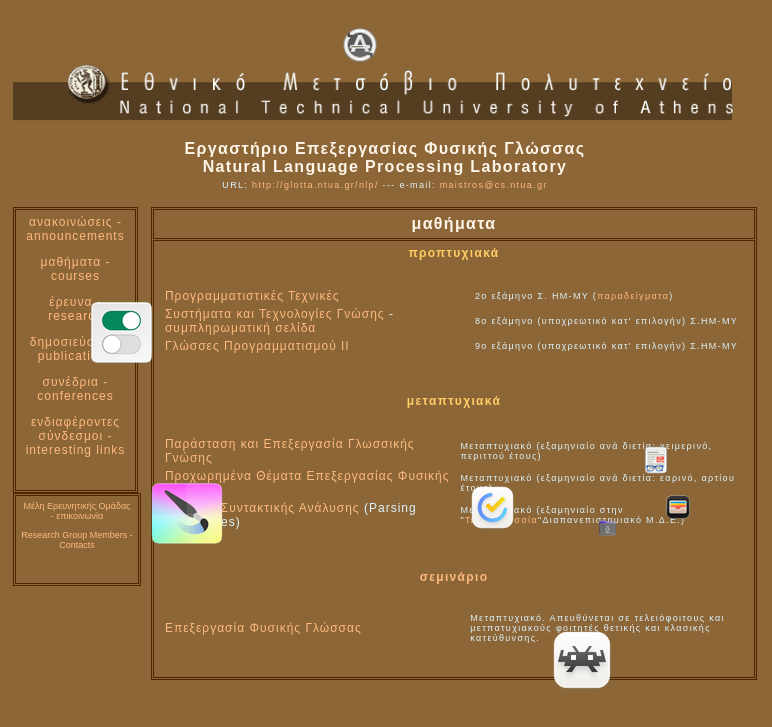 This screenshot has width=772, height=727. What do you see at coordinates (187, 511) in the screenshot?
I see `open a Krita project file` at bounding box center [187, 511].